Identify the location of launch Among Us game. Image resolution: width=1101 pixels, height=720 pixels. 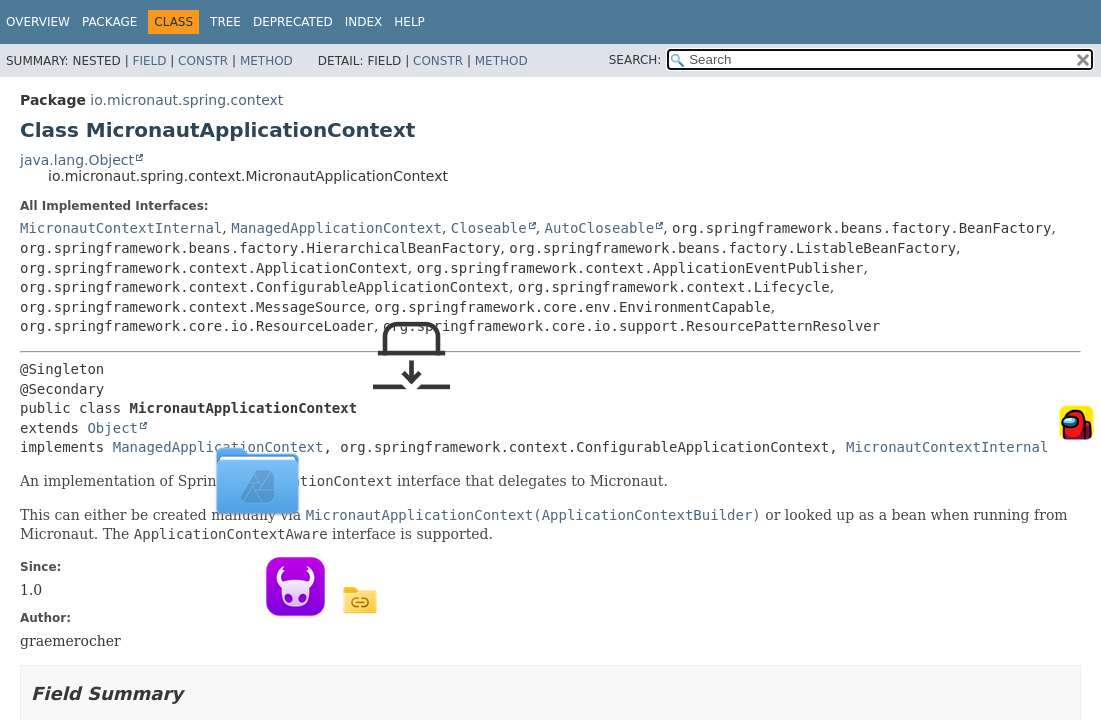
(1076, 422).